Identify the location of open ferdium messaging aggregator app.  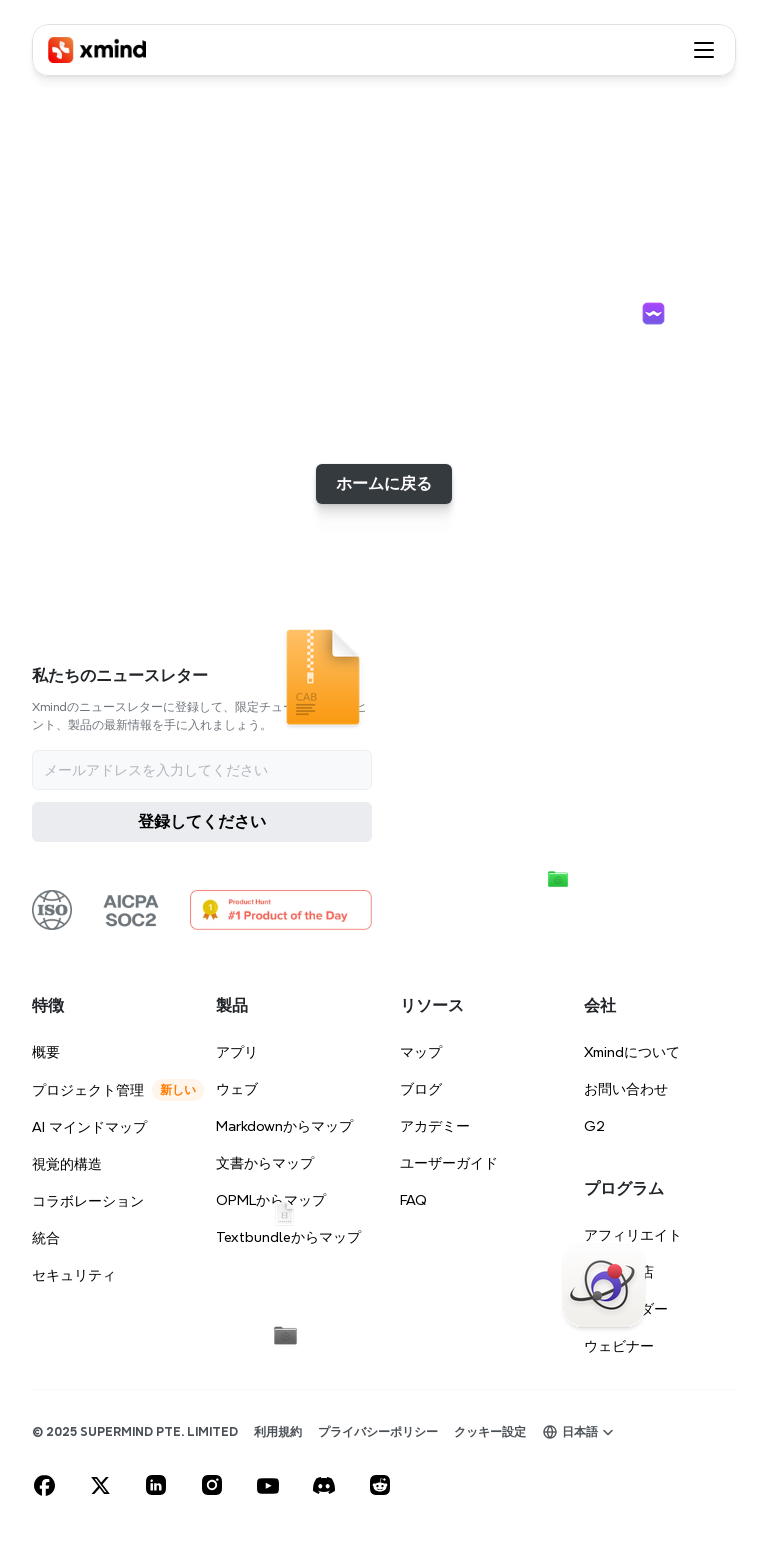
(653, 313).